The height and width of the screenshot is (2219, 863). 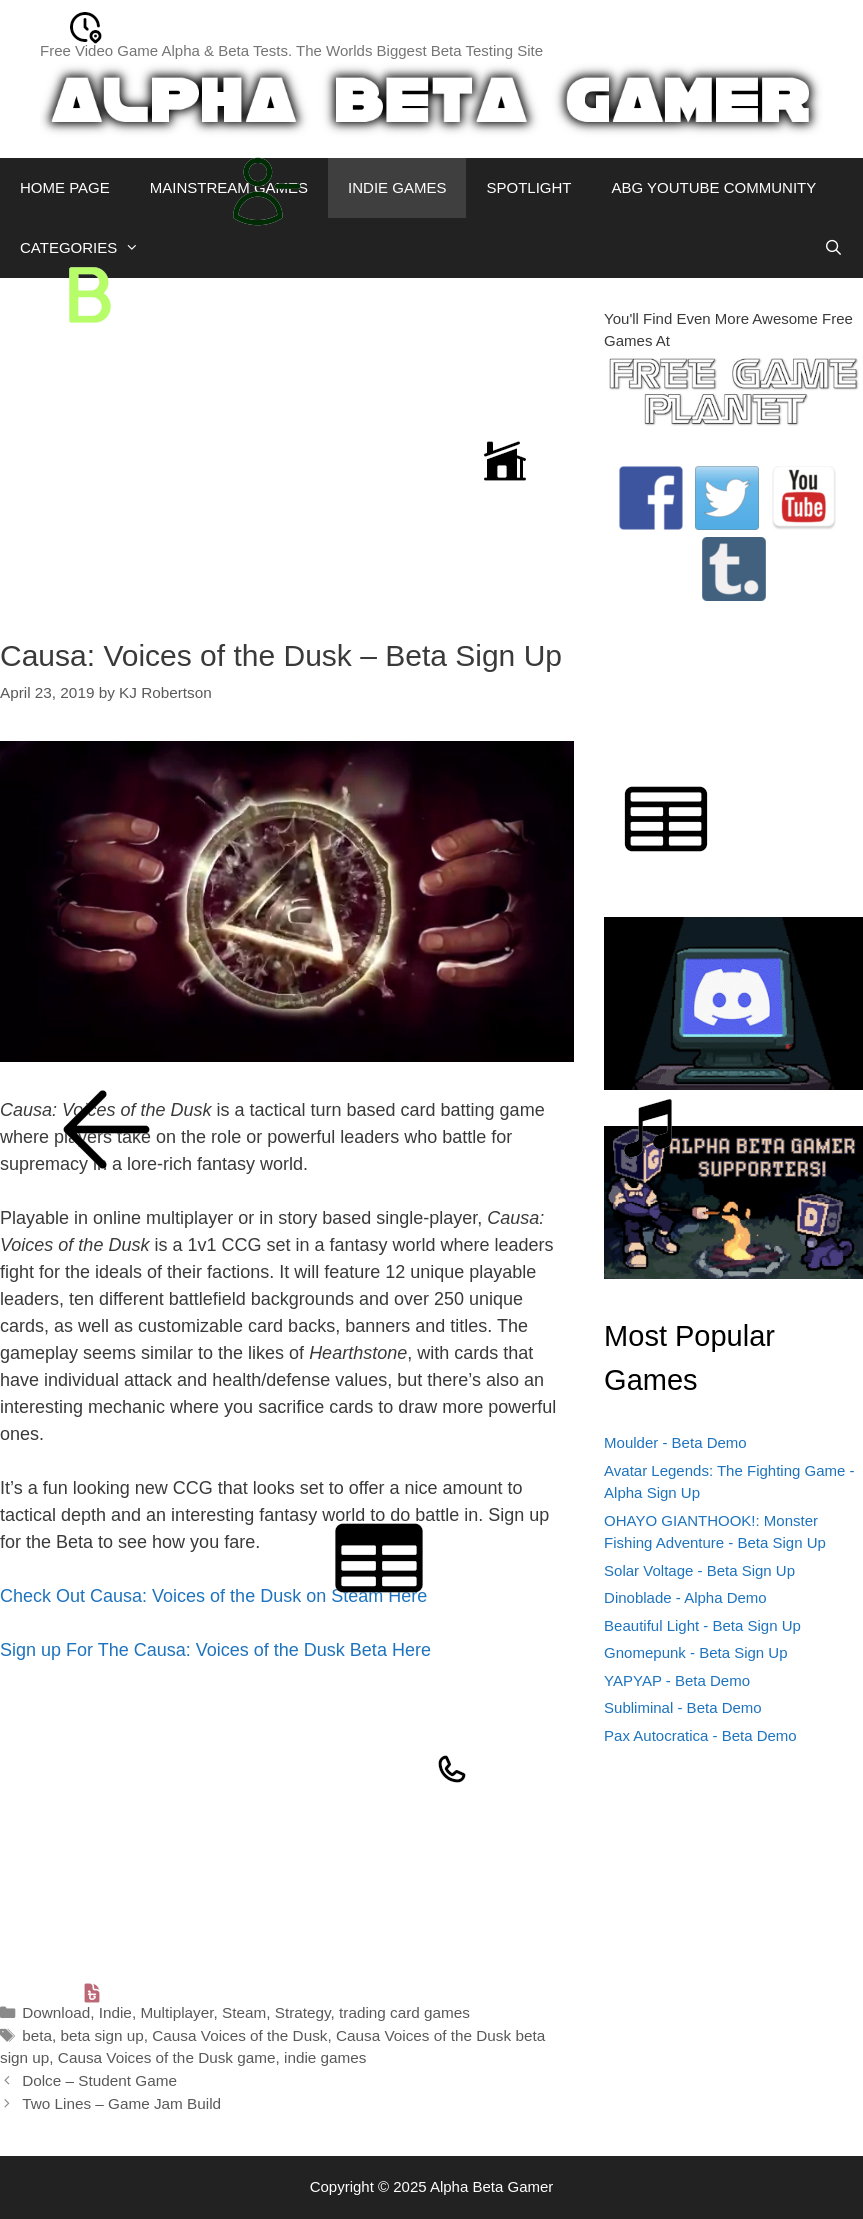 I want to click on go back to the previous screen, so click(x=106, y=1129).